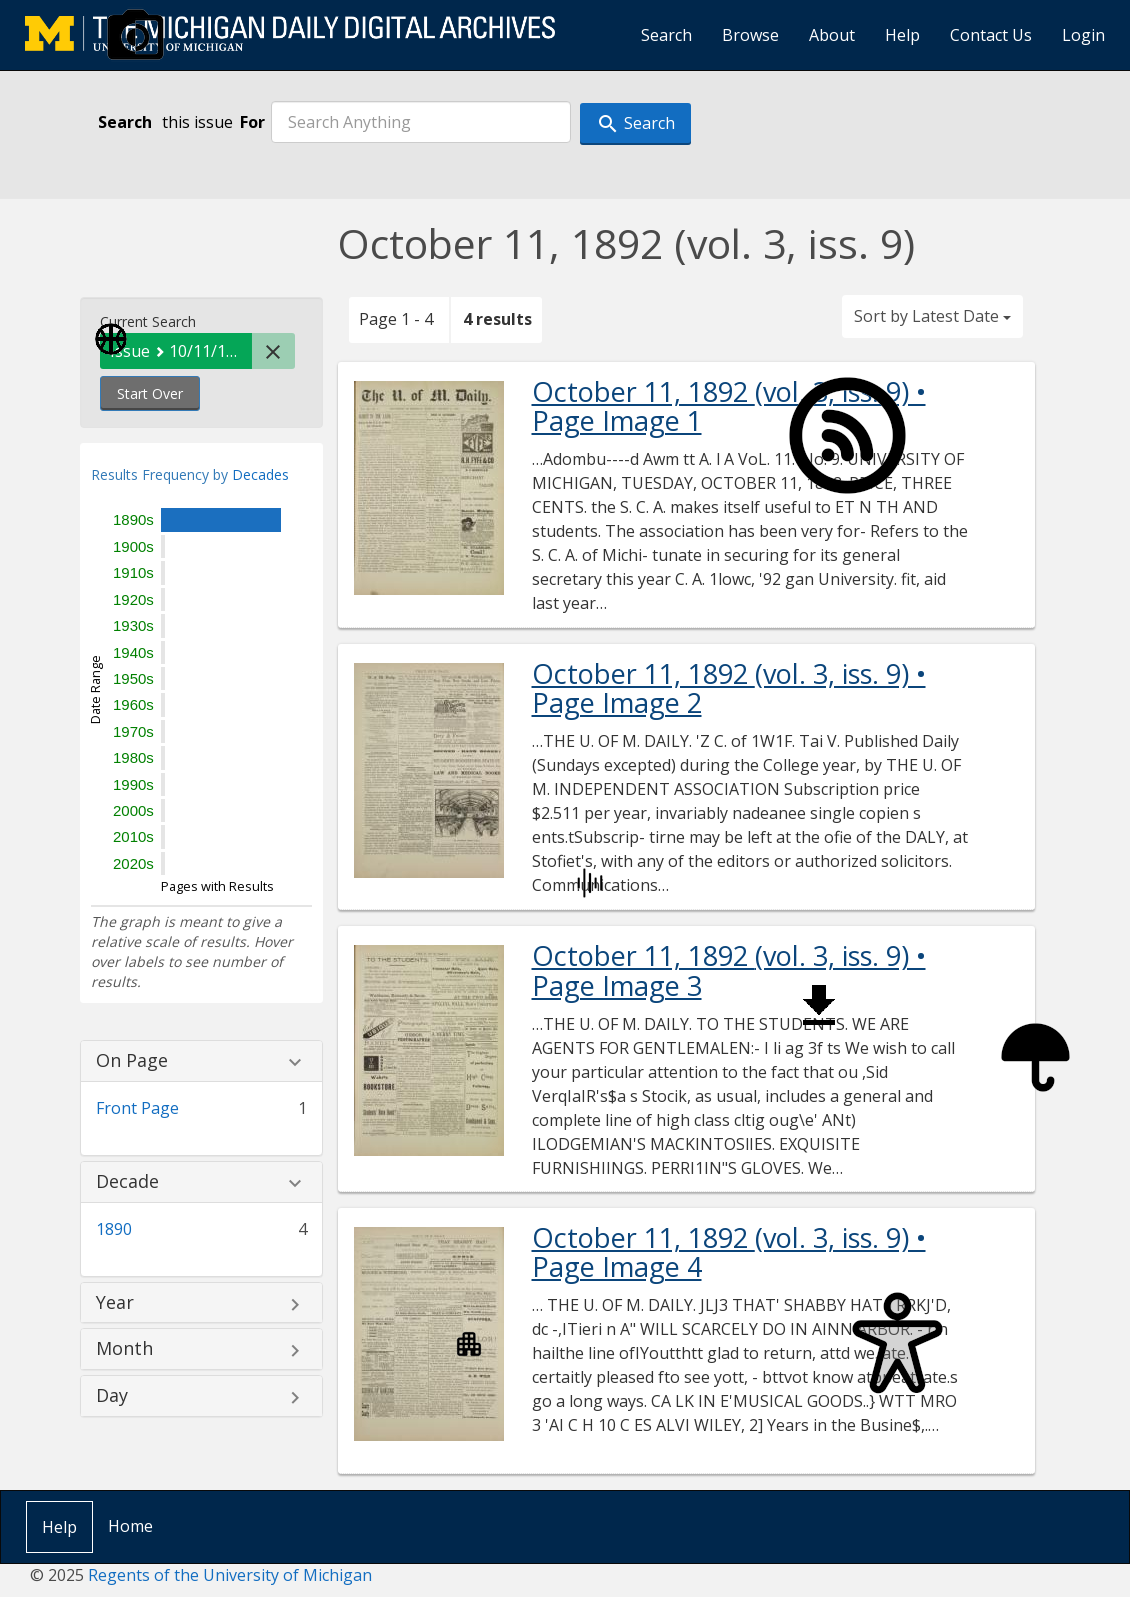  I want to click on apply black and white filter to photos, so click(135, 34).